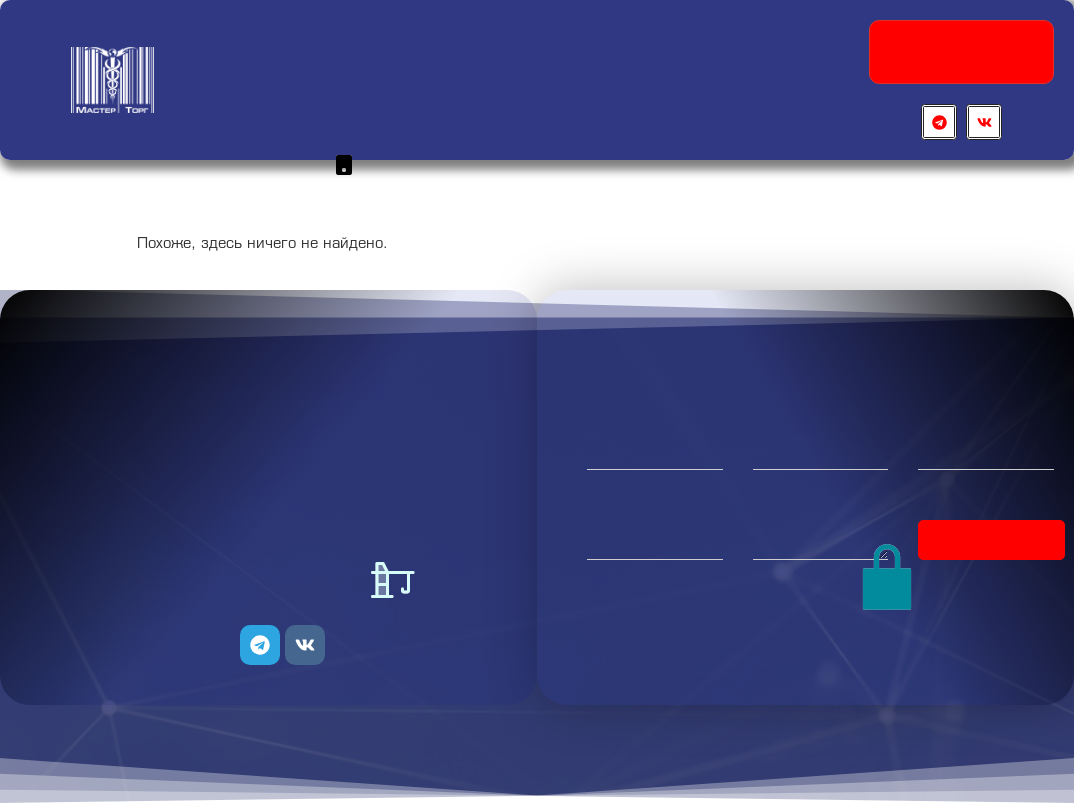  Describe the element at coordinates (392, 580) in the screenshot. I see `construction or building in progress` at that location.